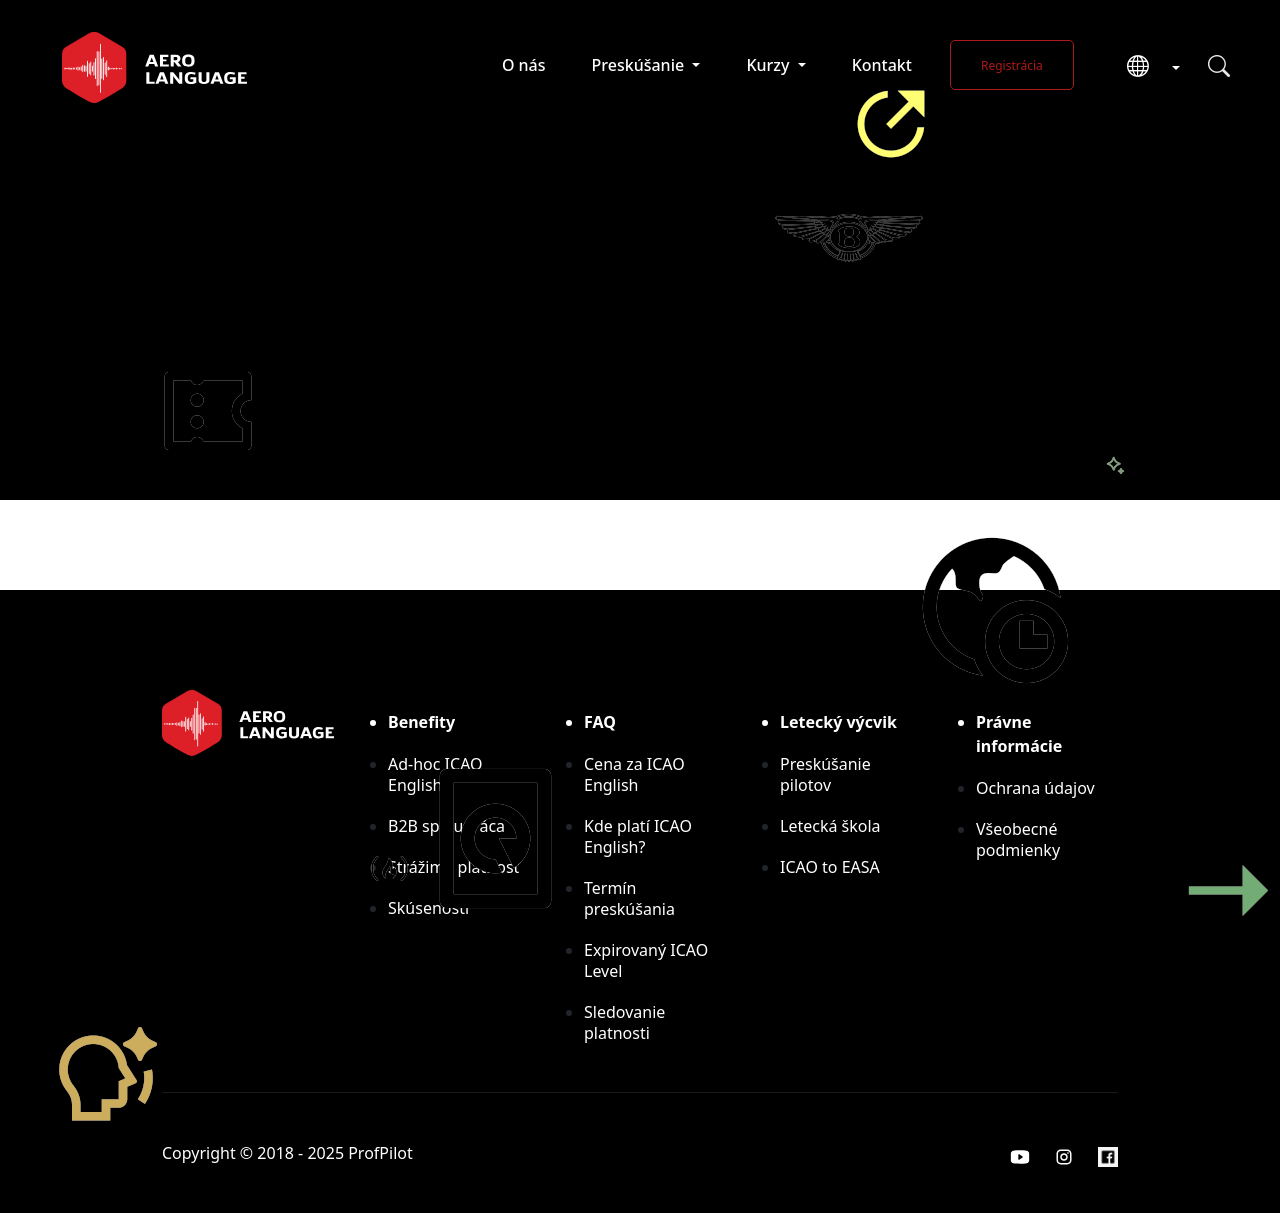  I want to click on view or change time zone settings, so click(992, 607).